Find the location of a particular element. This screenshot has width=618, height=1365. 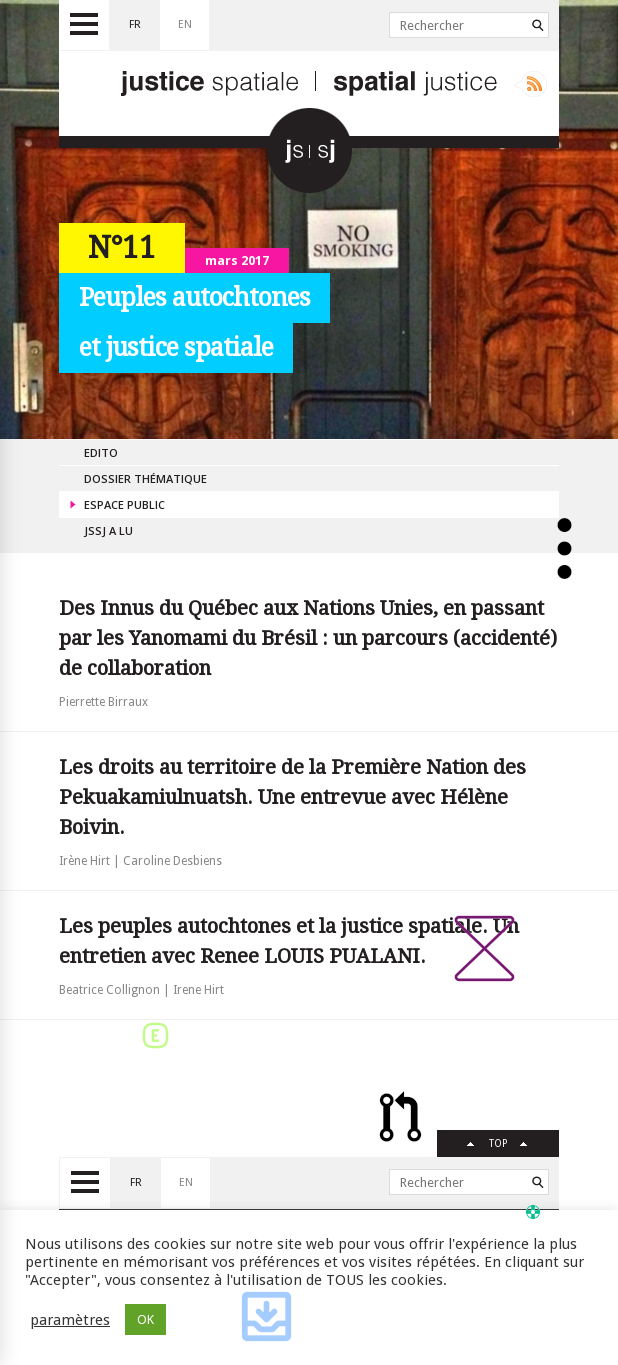

open more options menu is located at coordinates (564, 548).